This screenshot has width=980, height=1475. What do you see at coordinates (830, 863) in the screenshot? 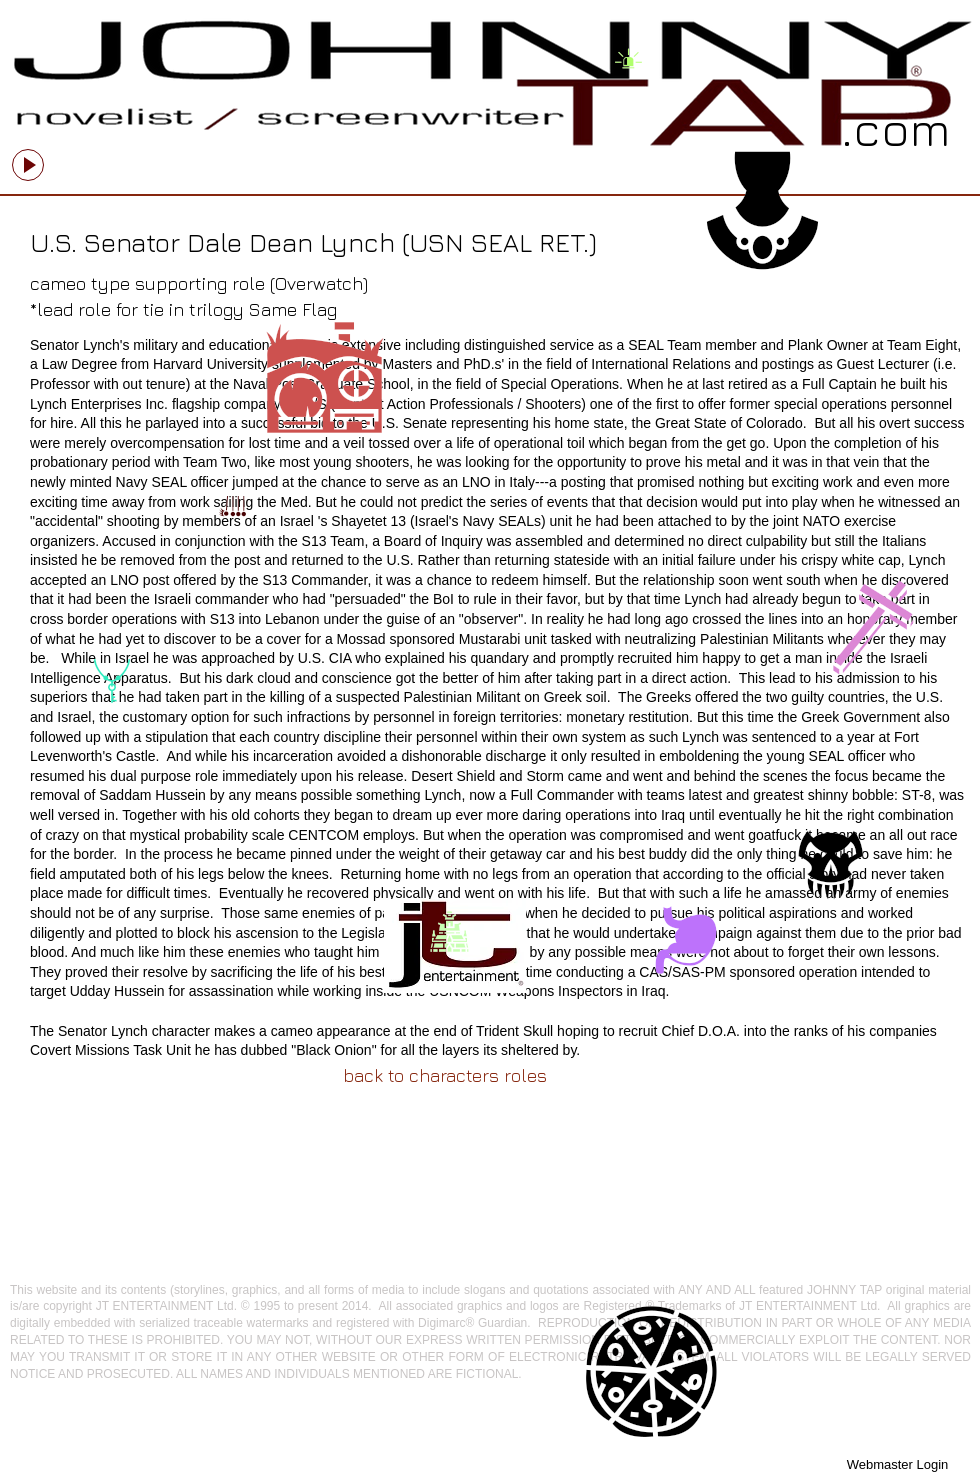
I see `indicates a monster or enemy character` at bounding box center [830, 863].